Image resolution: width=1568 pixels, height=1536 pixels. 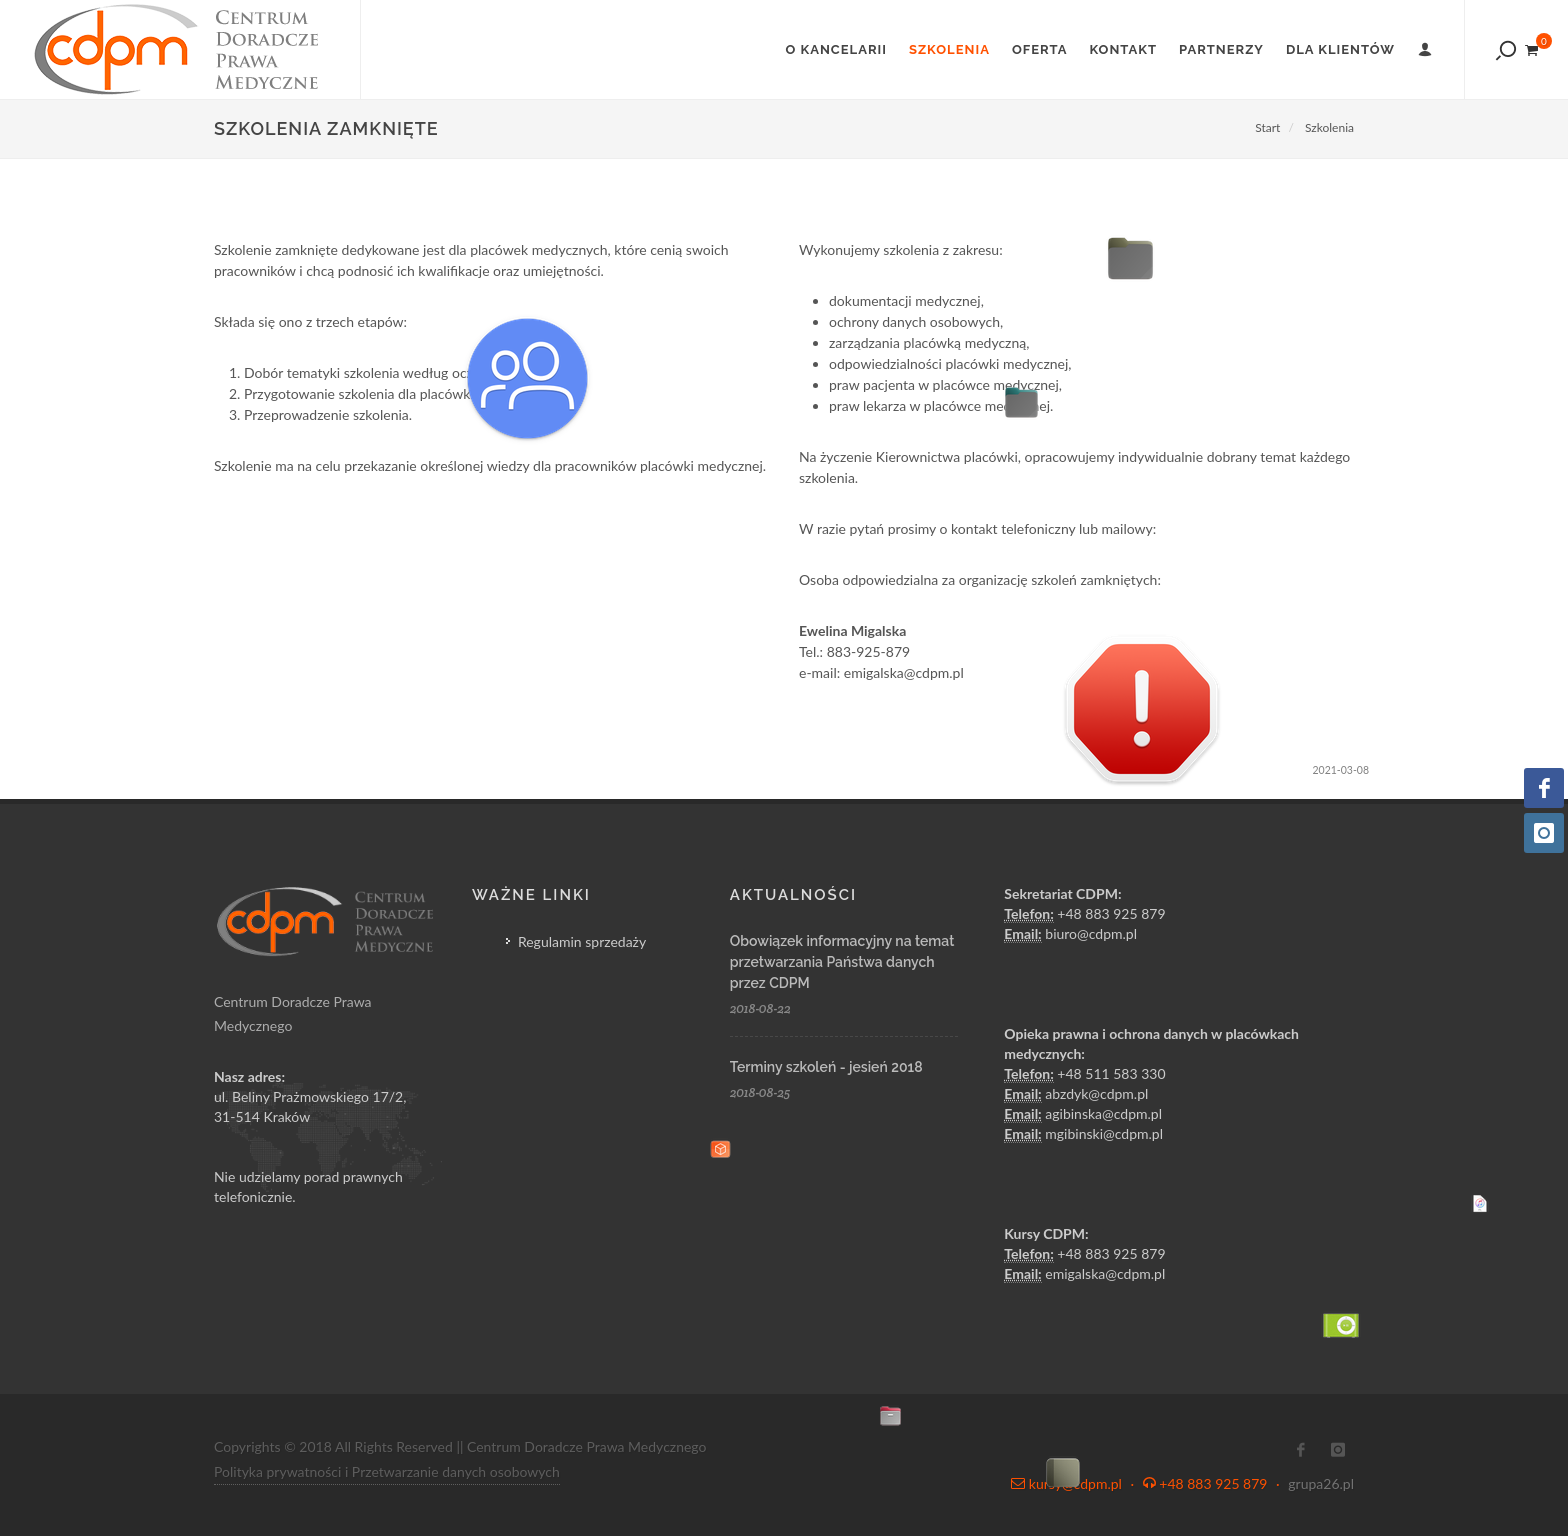 What do you see at coordinates (1063, 1472) in the screenshot?
I see `access the desktop folder` at bounding box center [1063, 1472].